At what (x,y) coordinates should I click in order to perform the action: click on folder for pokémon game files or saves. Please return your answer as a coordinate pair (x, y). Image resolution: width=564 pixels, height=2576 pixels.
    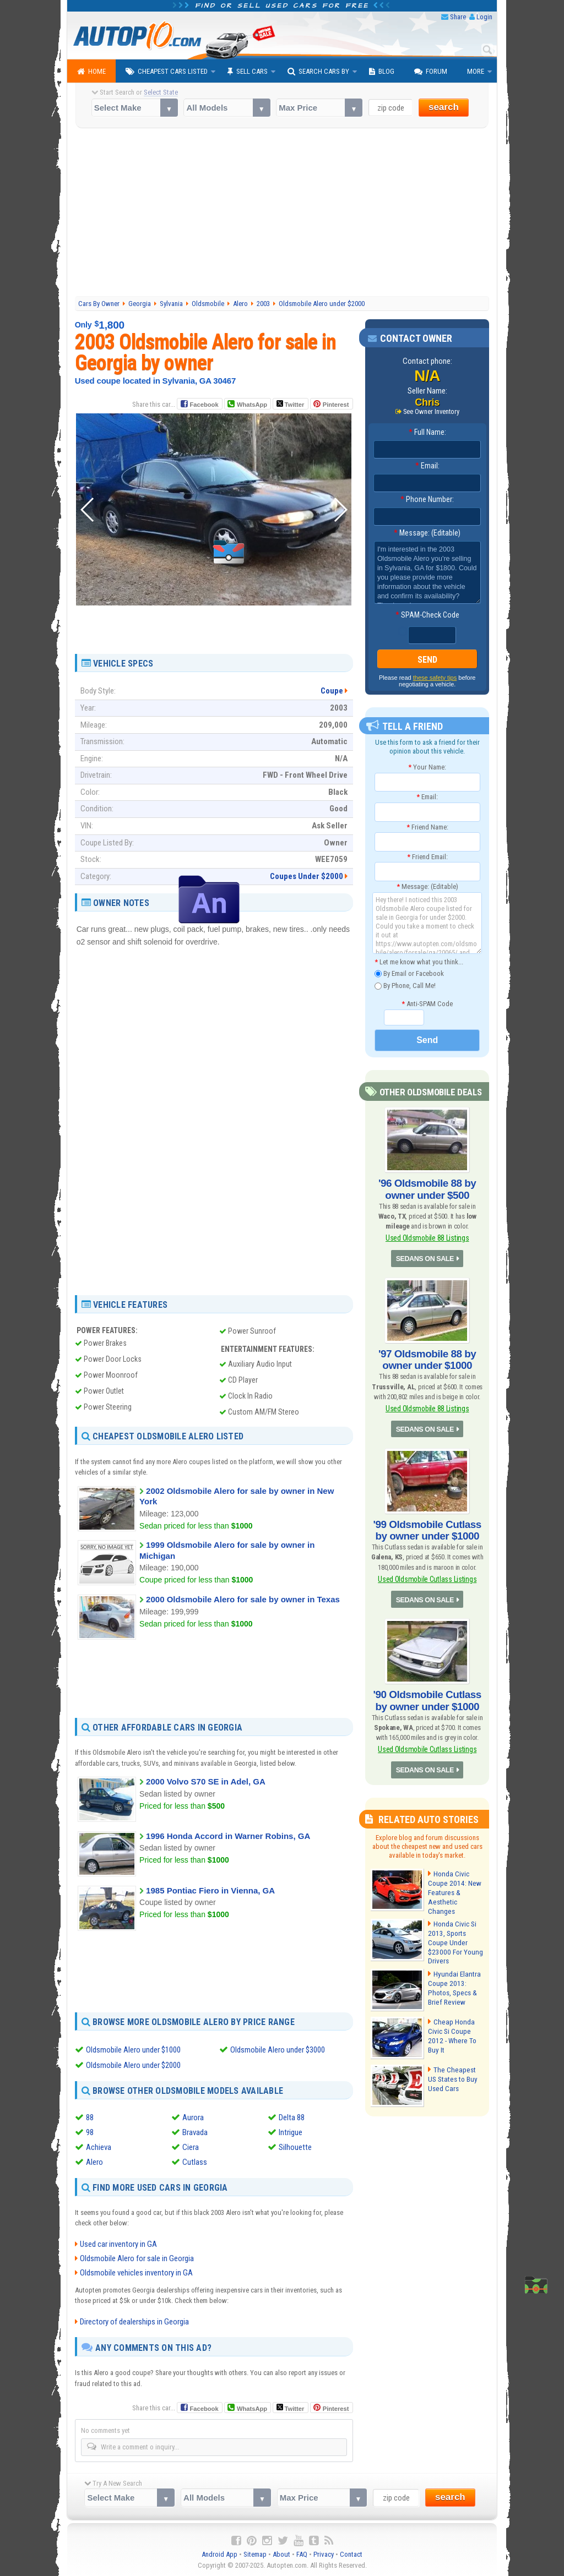
    Looking at the image, I should click on (229, 553).